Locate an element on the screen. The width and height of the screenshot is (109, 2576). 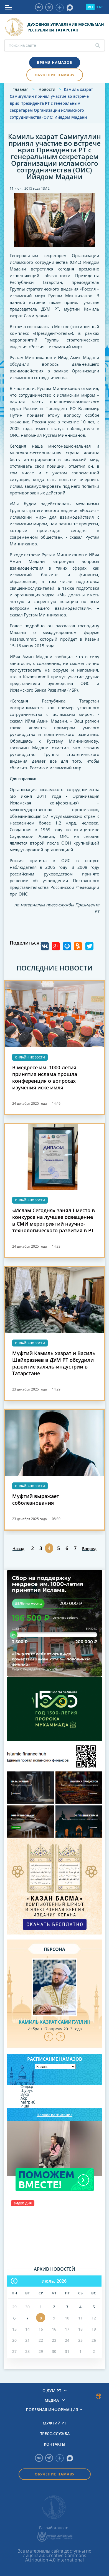
open Nuke compositing software is located at coordinates (98, 2396).